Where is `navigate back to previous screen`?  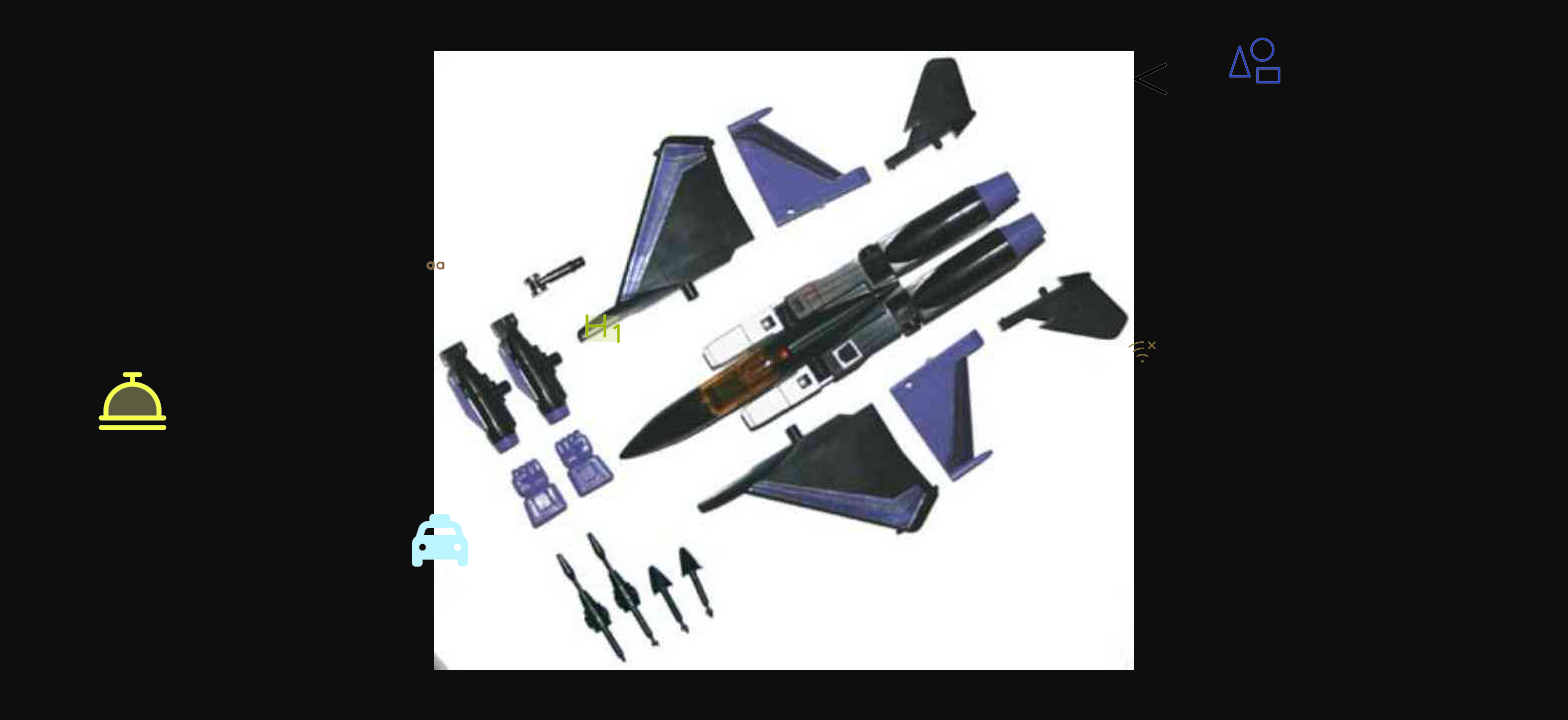
navigate back to previous screen is located at coordinates (1151, 79).